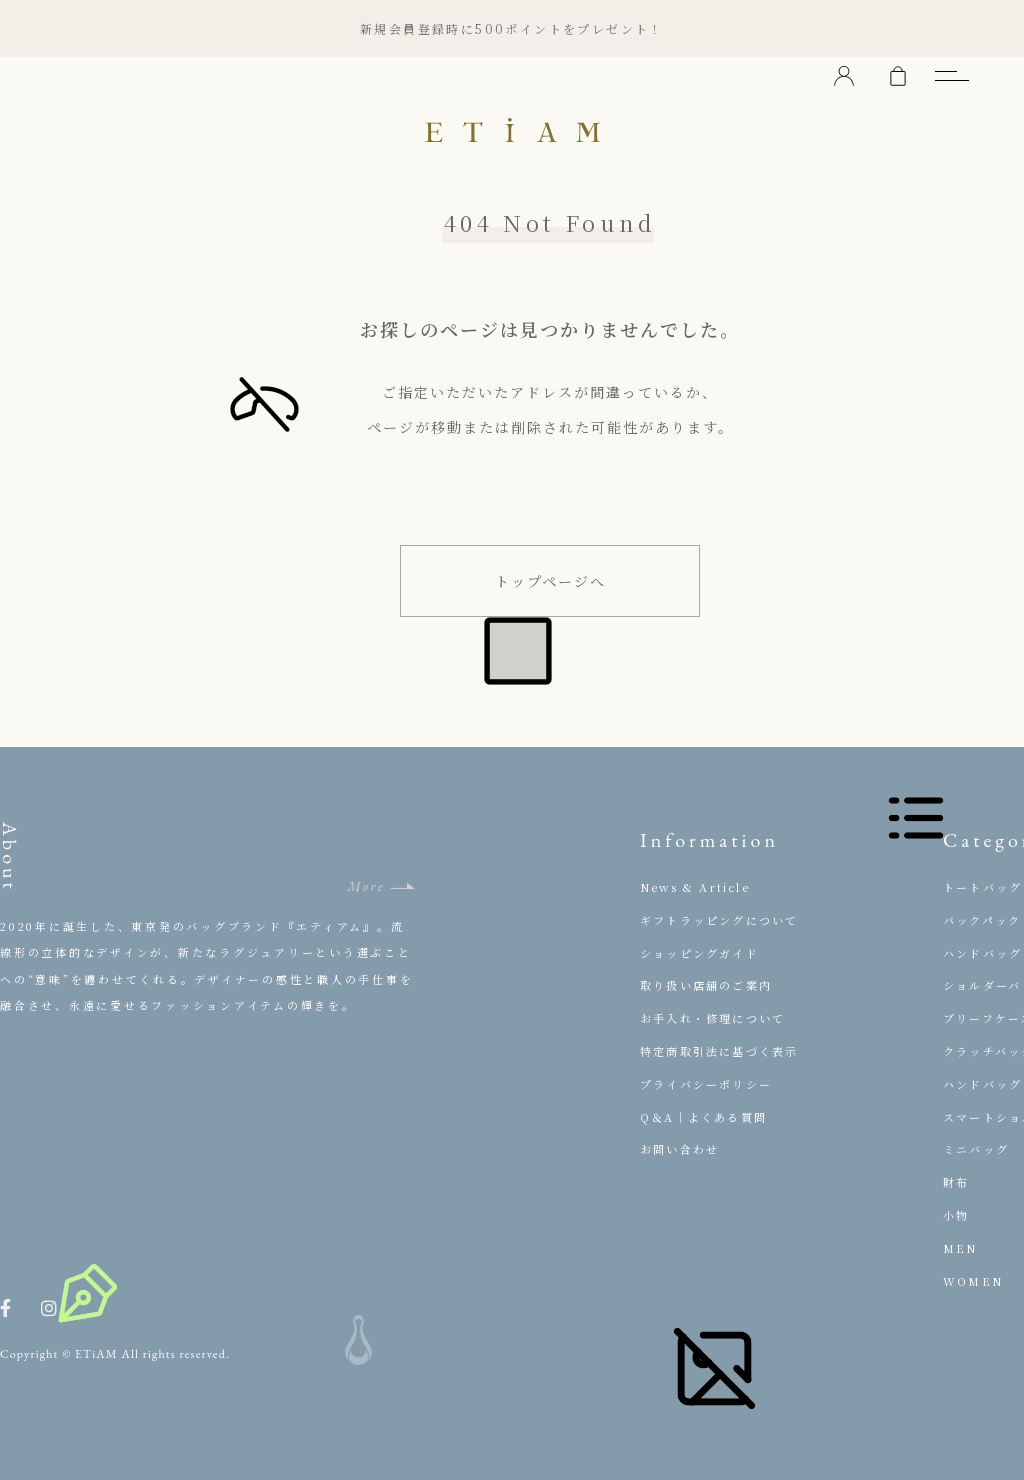 The image size is (1024, 1480). What do you see at coordinates (264, 404) in the screenshot?
I see `end or decline a phone call` at bounding box center [264, 404].